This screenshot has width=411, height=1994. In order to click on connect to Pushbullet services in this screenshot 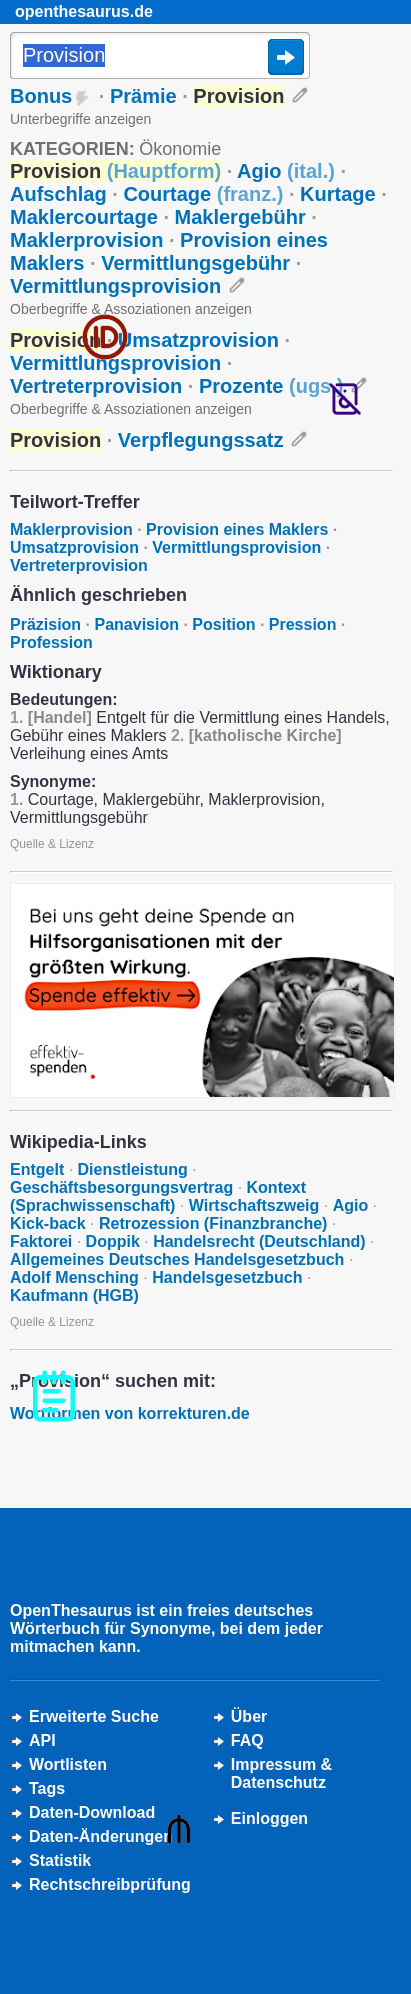, I will do `click(105, 337)`.